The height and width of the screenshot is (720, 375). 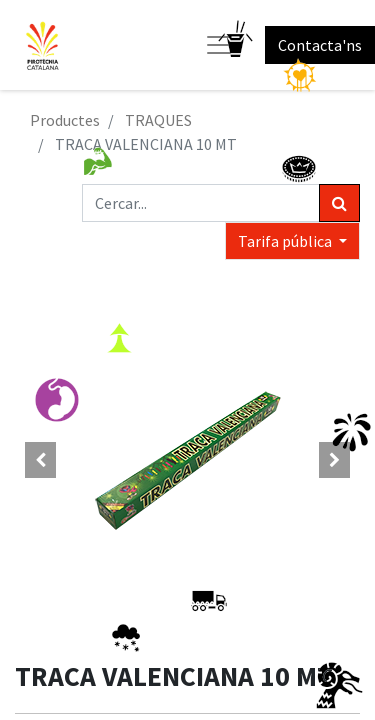 What do you see at coordinates (119, 337) in the screenshot?
I see `view growth metrics or progress` at bounding box center [119, 337].